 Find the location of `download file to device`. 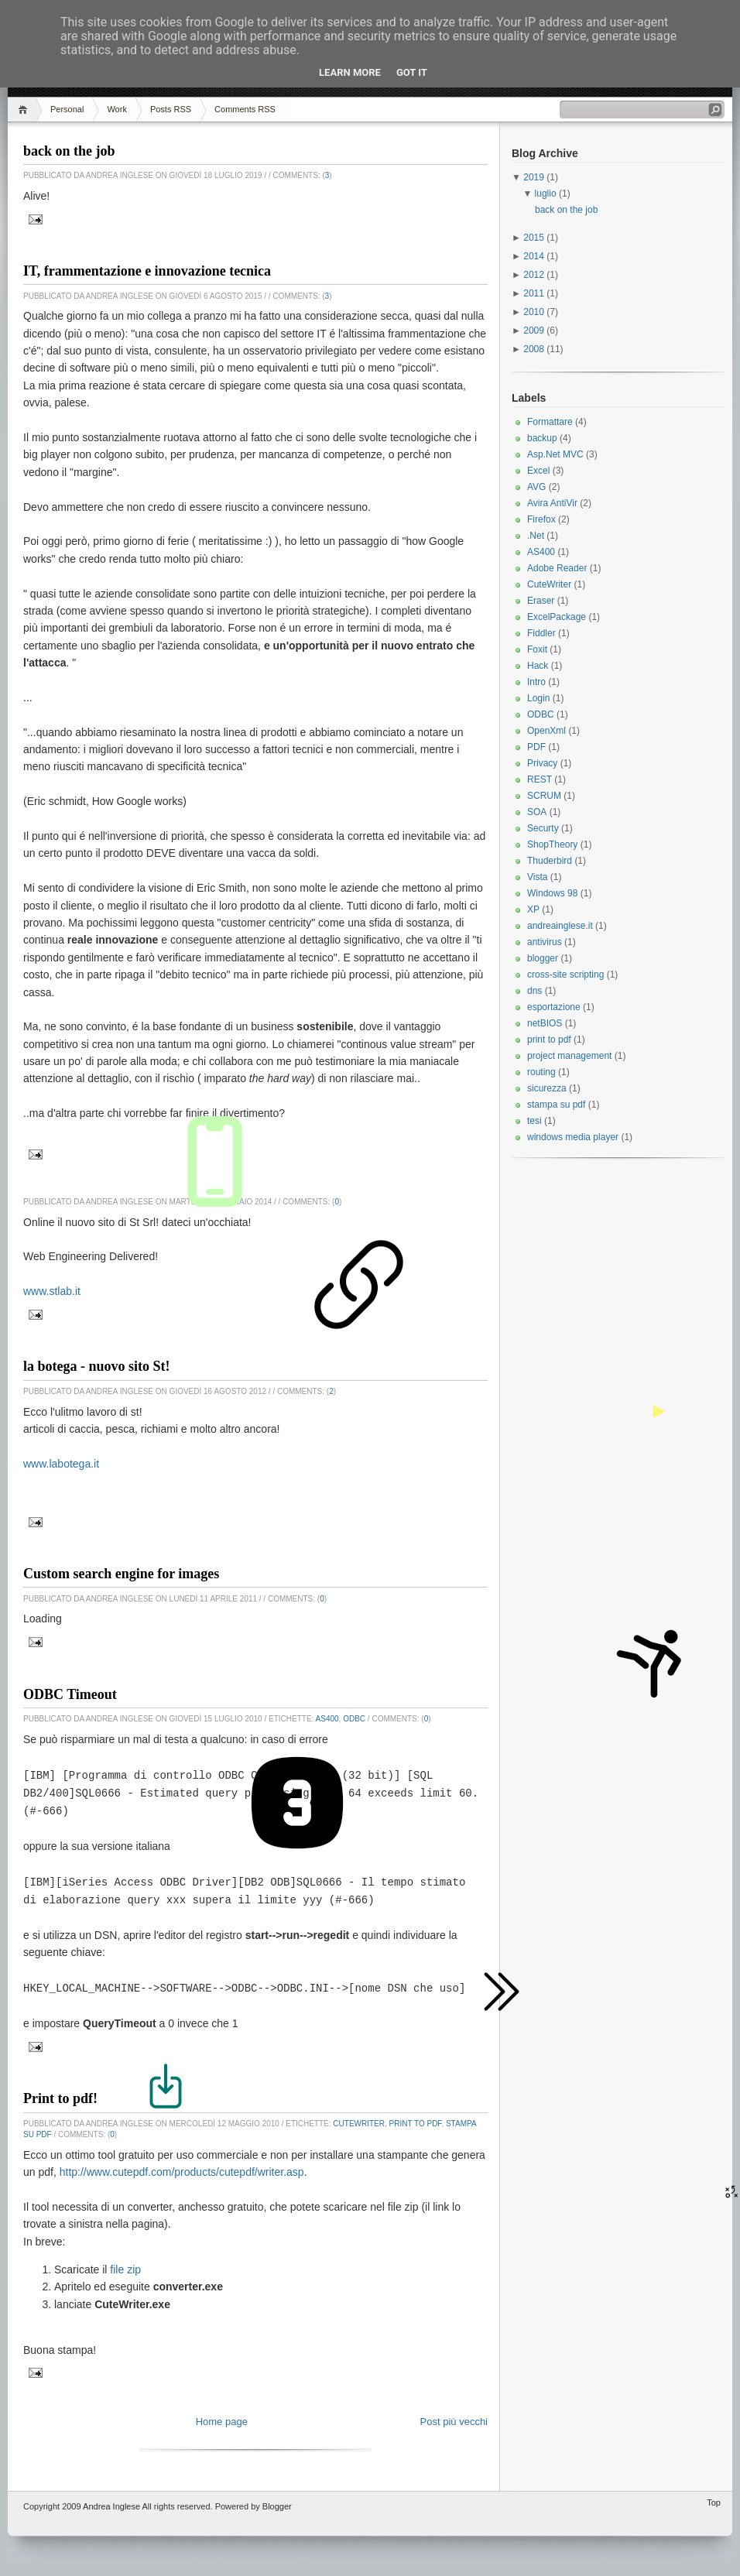

download file to device is located at coordinates (166, 2086).